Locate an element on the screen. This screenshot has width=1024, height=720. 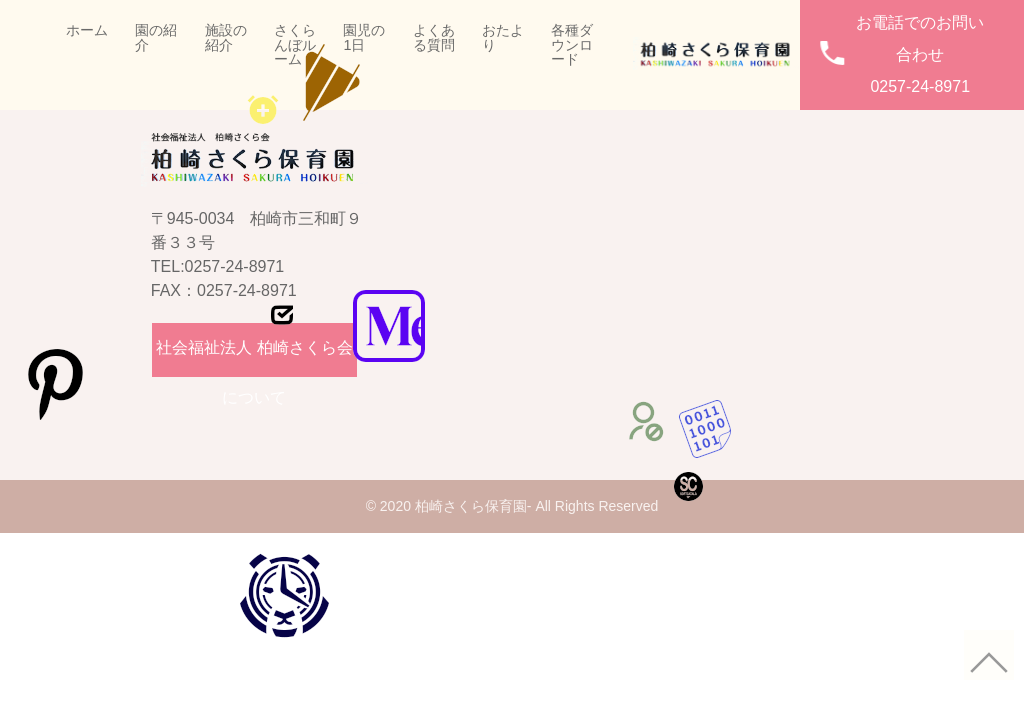
timescale database branding or product link is located at coordinates (284, 595).